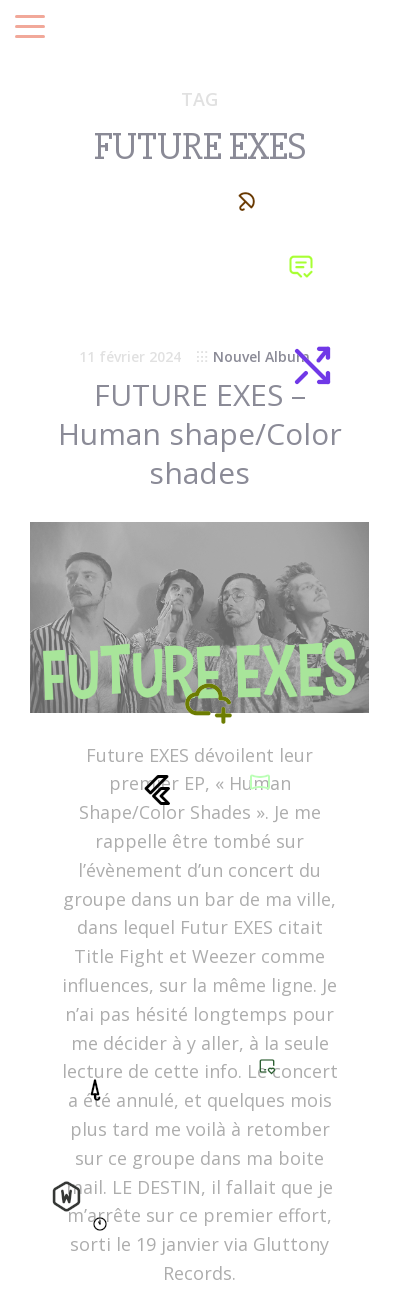  Describe the element at coordinates (100, 1224) in the screenshot. I see `indicates the current time (11 o'clock)` at that location.